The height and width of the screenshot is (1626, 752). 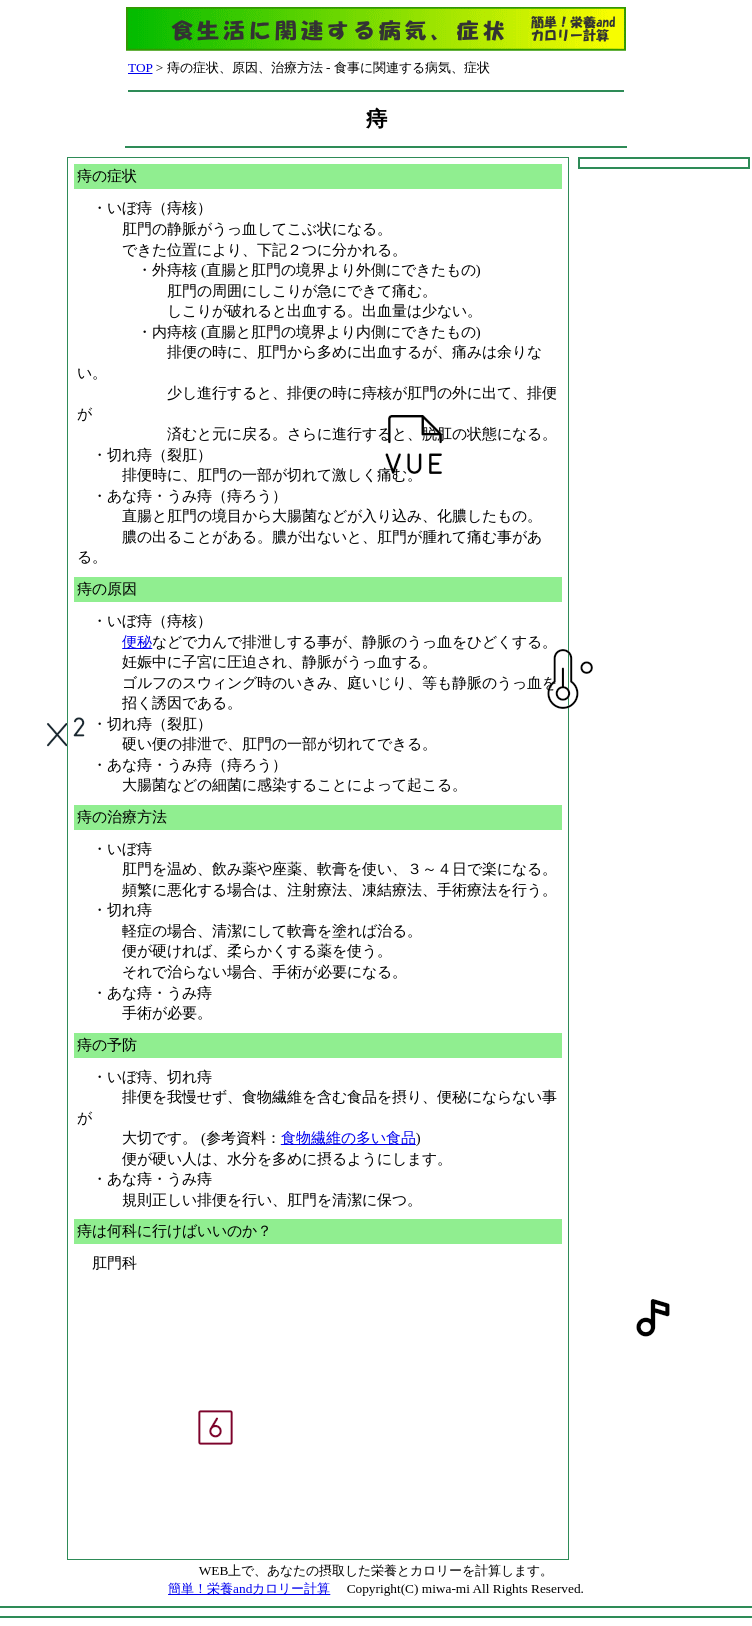 What do you see at coordinates (63, 732) in the screenshot?
I see `apply superscript formatting to selected text` at bounding box center [63, 732].